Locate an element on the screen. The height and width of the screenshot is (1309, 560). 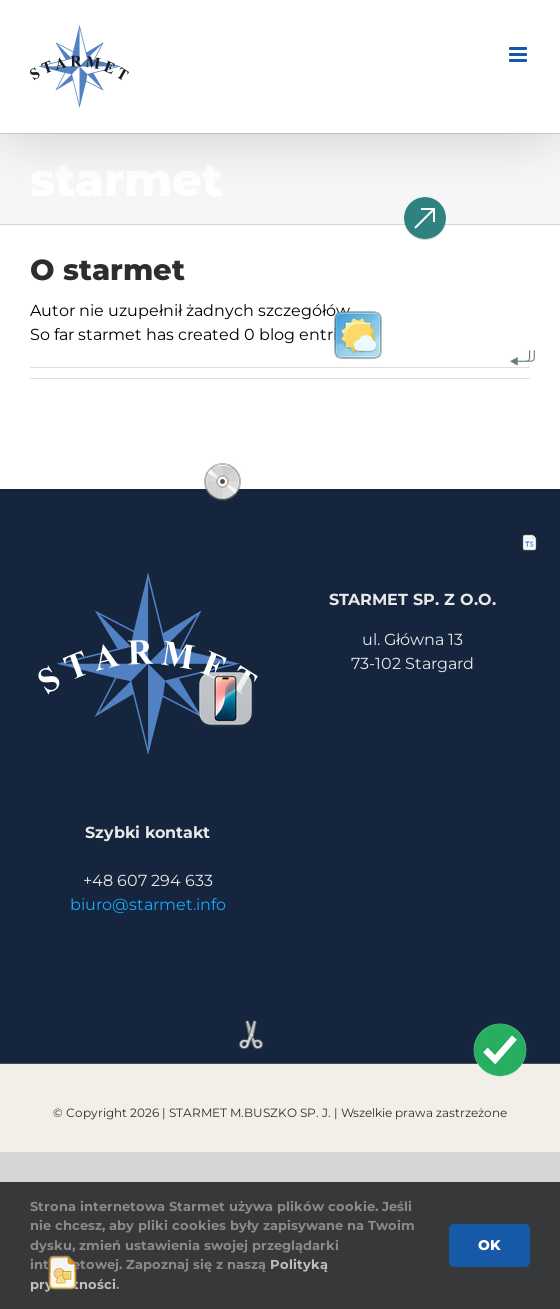
mirror your iPhone screen to your Mac is located at coordinates (225, 698).